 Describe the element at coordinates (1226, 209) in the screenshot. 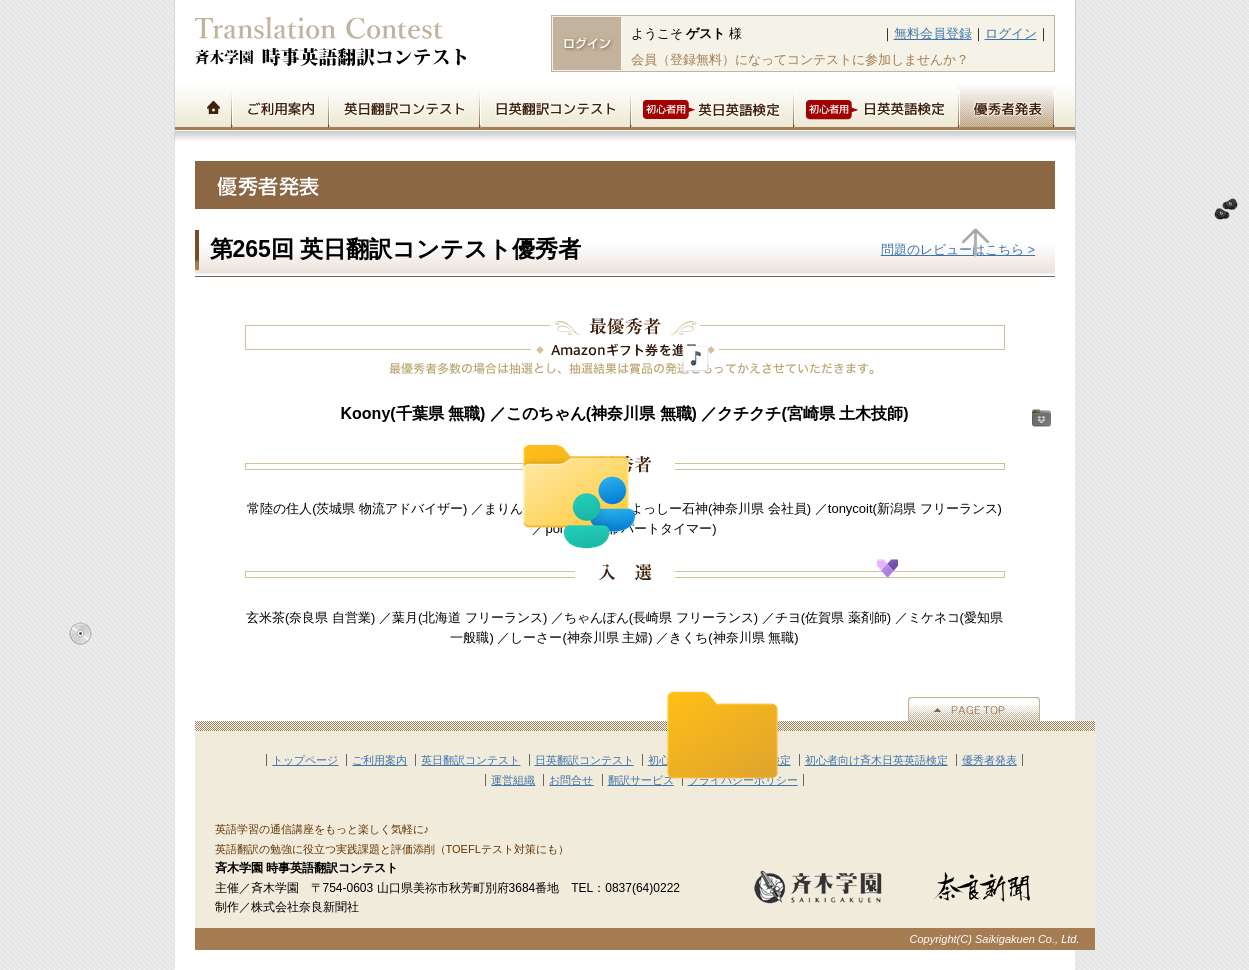

I see `beats wireless earbuds device icon` at that location.